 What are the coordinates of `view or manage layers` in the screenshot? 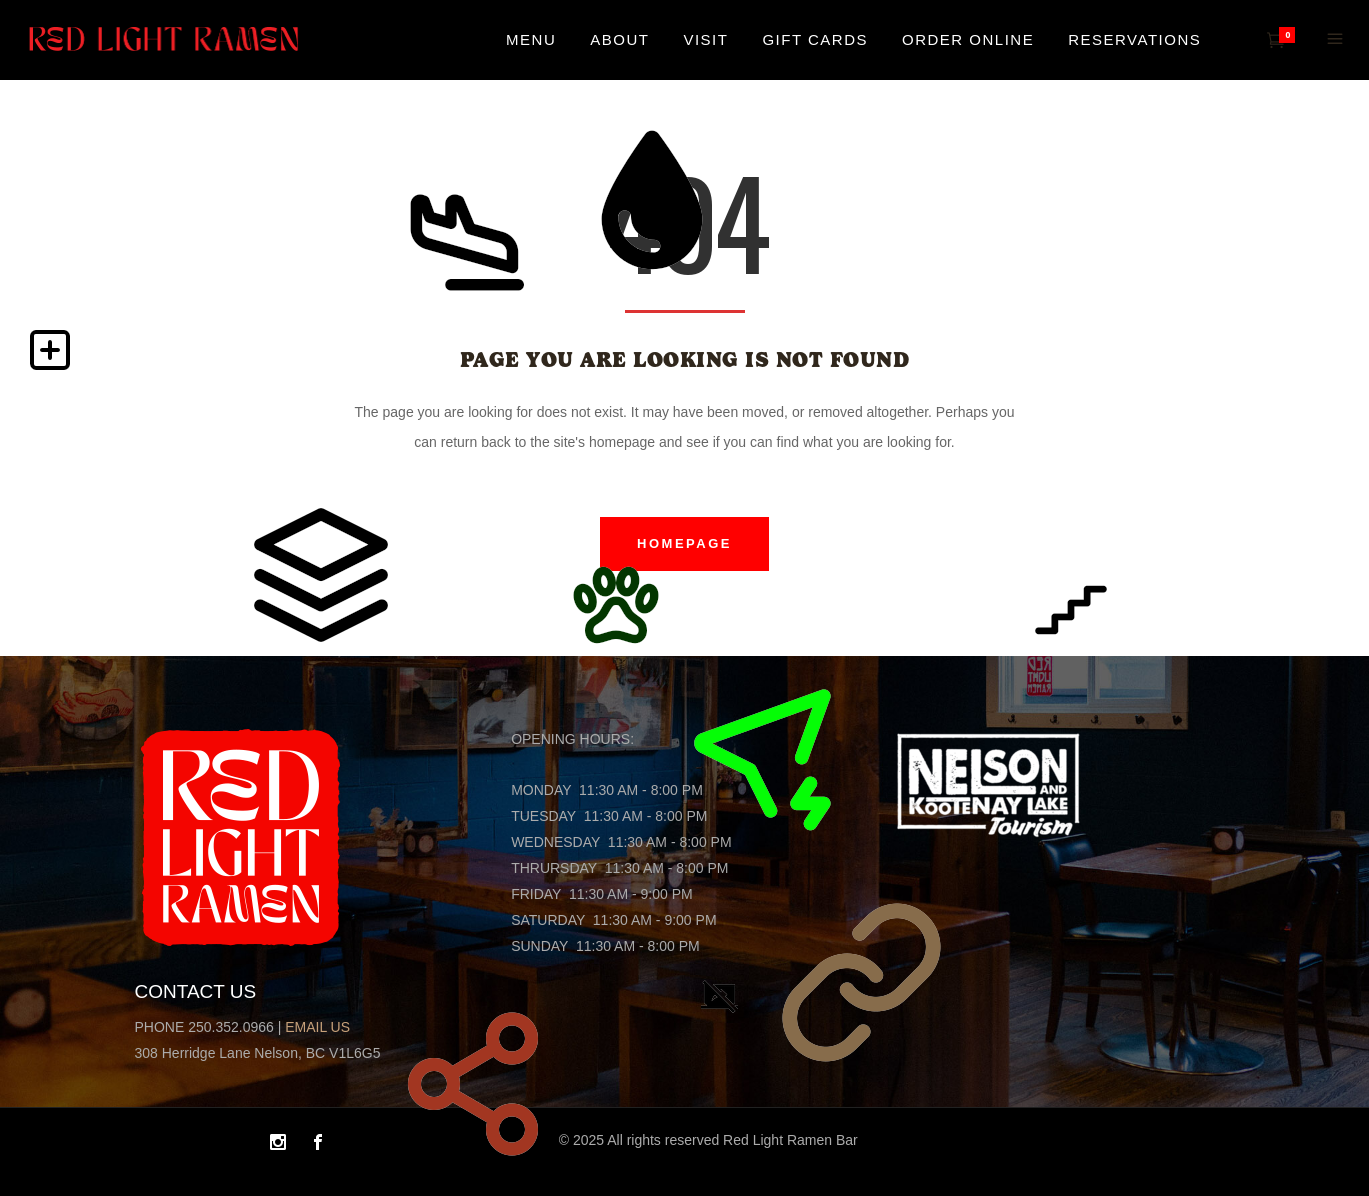 It's located at (321, 575).